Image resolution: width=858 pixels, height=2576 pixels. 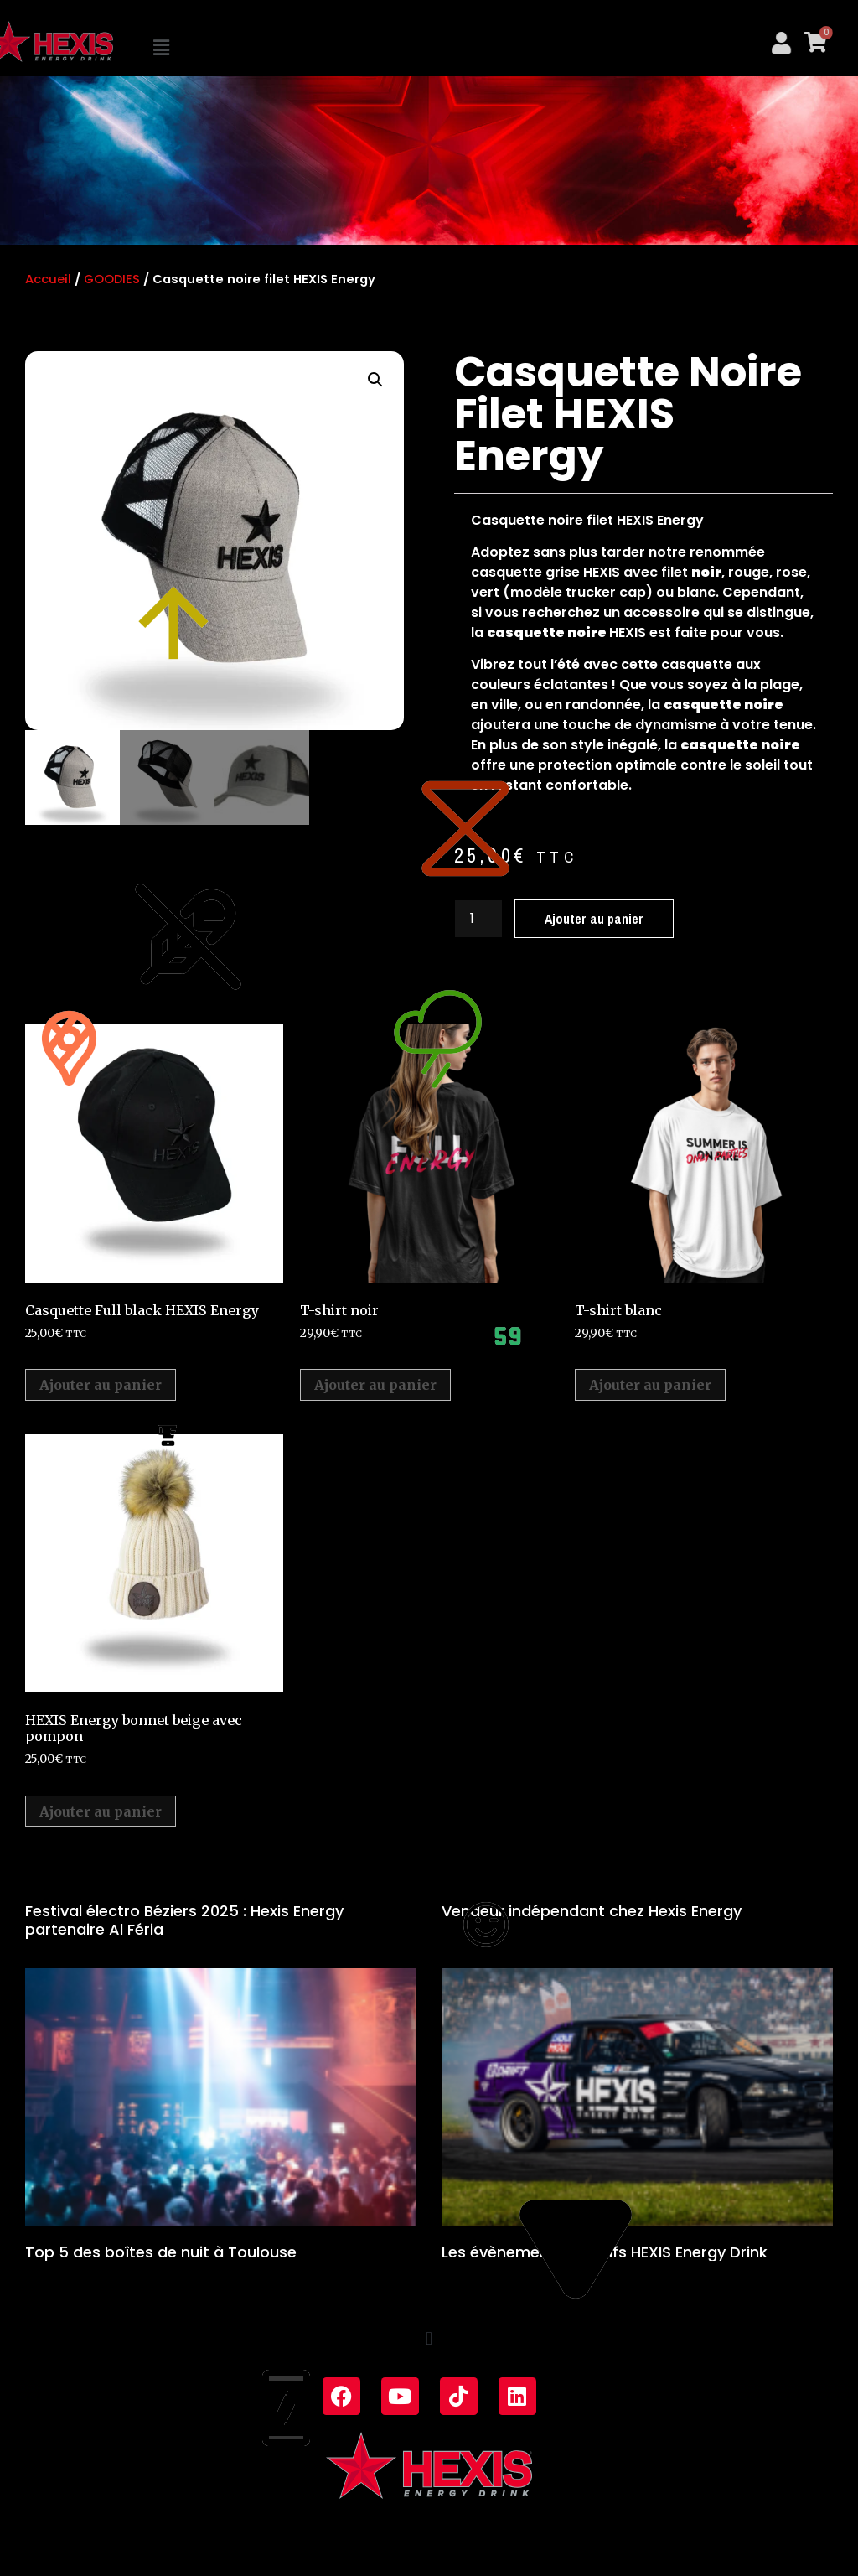 What do you see at coordinates (508, 1336) in the screenshot?
I see `indicates 59 items, notifications, or count` at bounding box center [508, 1336].